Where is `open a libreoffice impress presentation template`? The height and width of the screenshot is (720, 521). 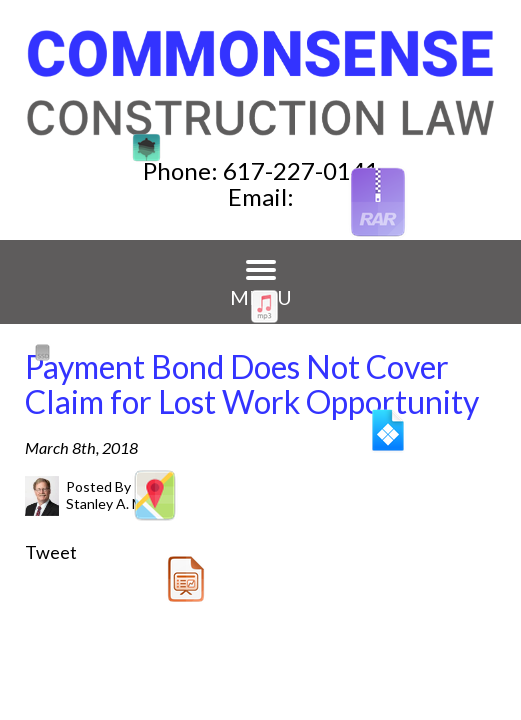
open a libreoffice impress presentation template is located at coordinates (186, 579).